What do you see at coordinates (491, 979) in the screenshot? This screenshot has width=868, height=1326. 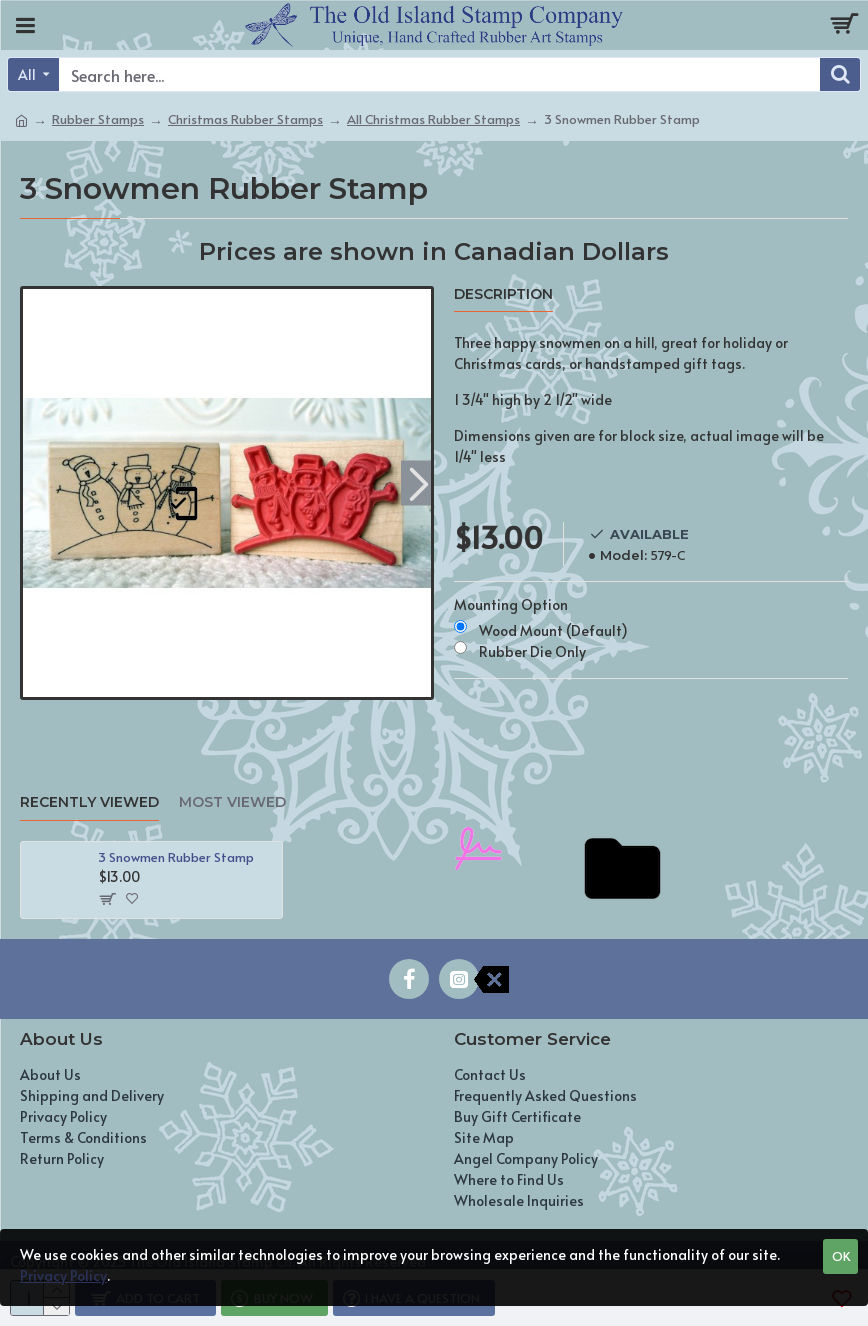 I see `delete the last character entered` at bounding box center [491, 979].